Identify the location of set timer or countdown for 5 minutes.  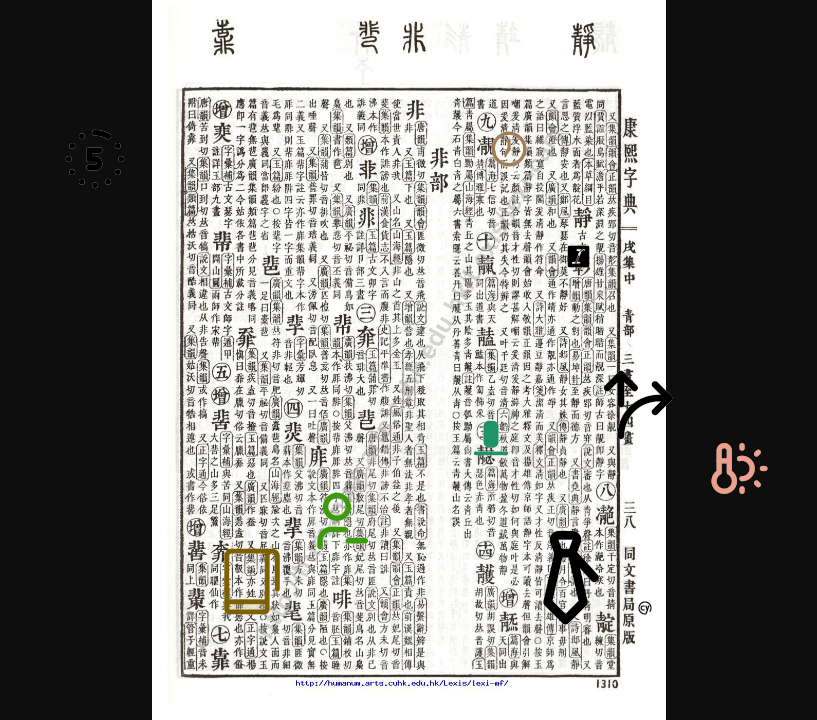
(95, 159).